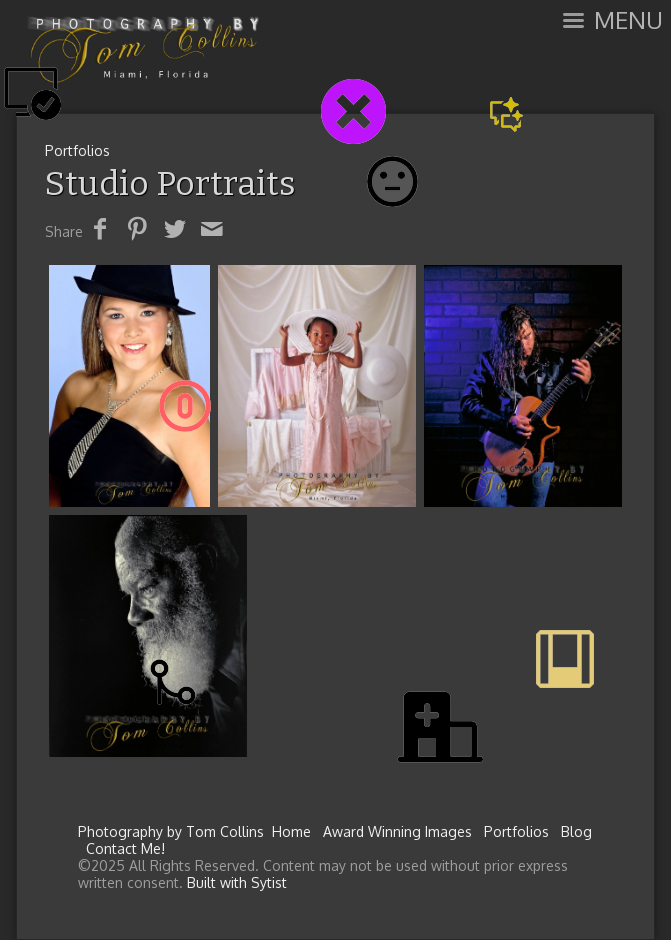 Image resolution: width=671 pixels, height=940 pixels. I want to click on indicates neutral feedback or rating, so click(392, 181).